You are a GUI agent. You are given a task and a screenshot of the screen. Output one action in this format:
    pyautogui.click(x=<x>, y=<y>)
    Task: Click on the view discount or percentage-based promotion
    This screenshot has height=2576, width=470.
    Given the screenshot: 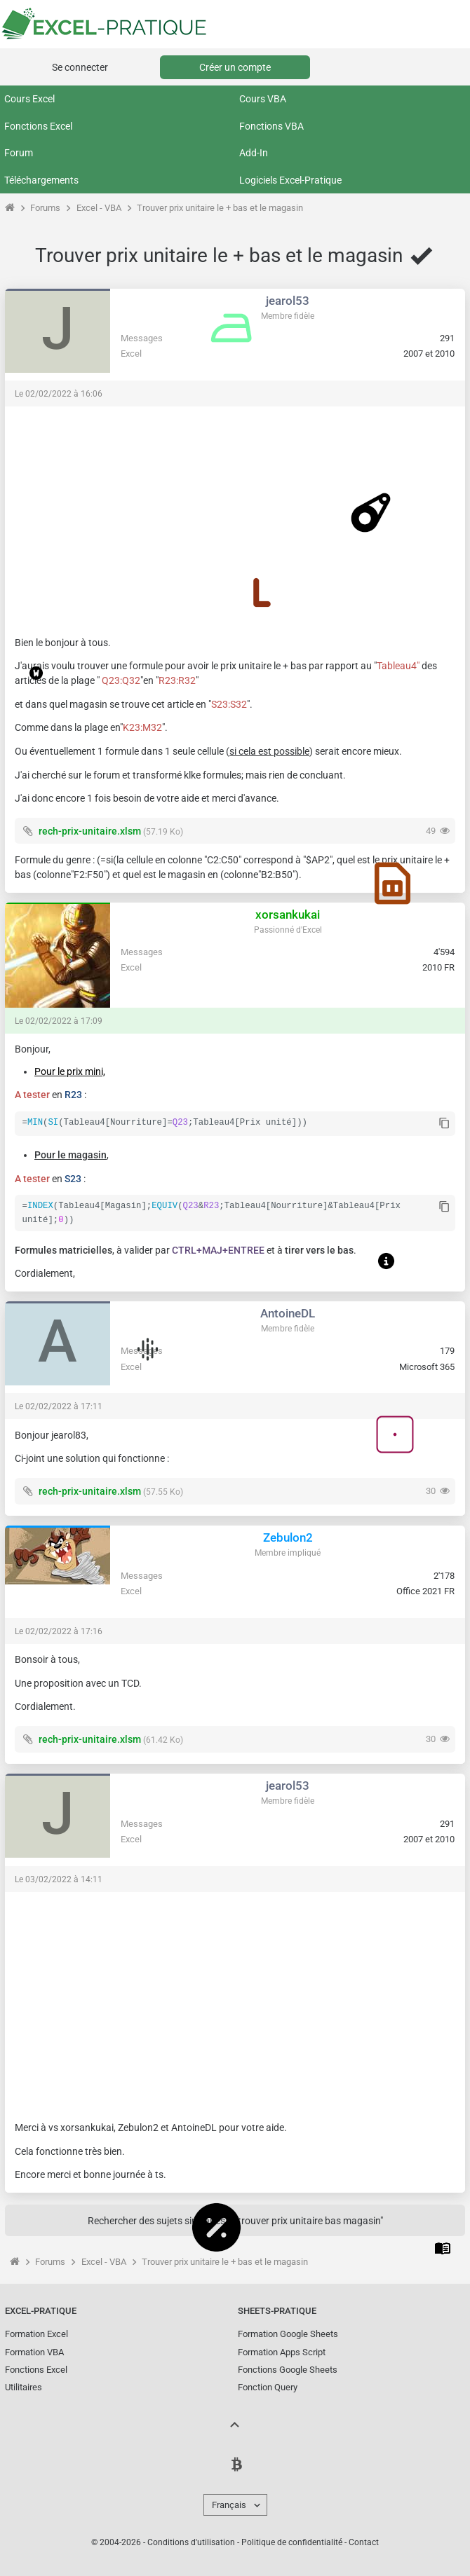 What is the action you would take?
    pyautogui.click(x=216, y=2227)
    